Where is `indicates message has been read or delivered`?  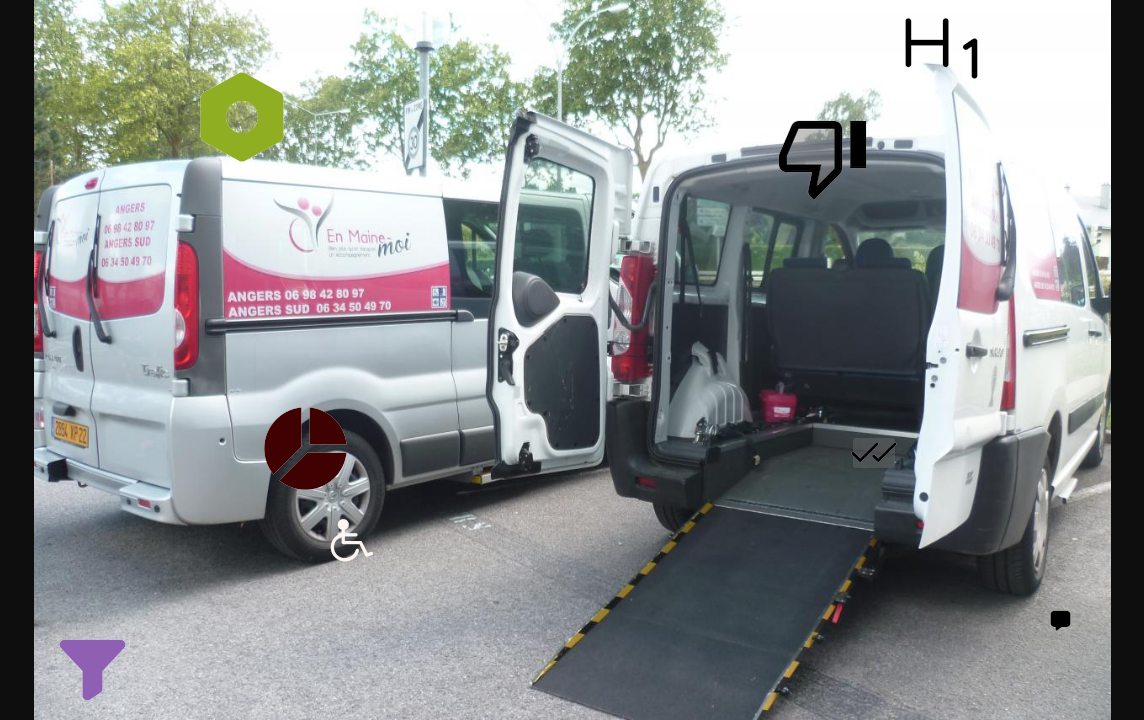 indicates message has been read or delivered is located at coordinates (874, 453).